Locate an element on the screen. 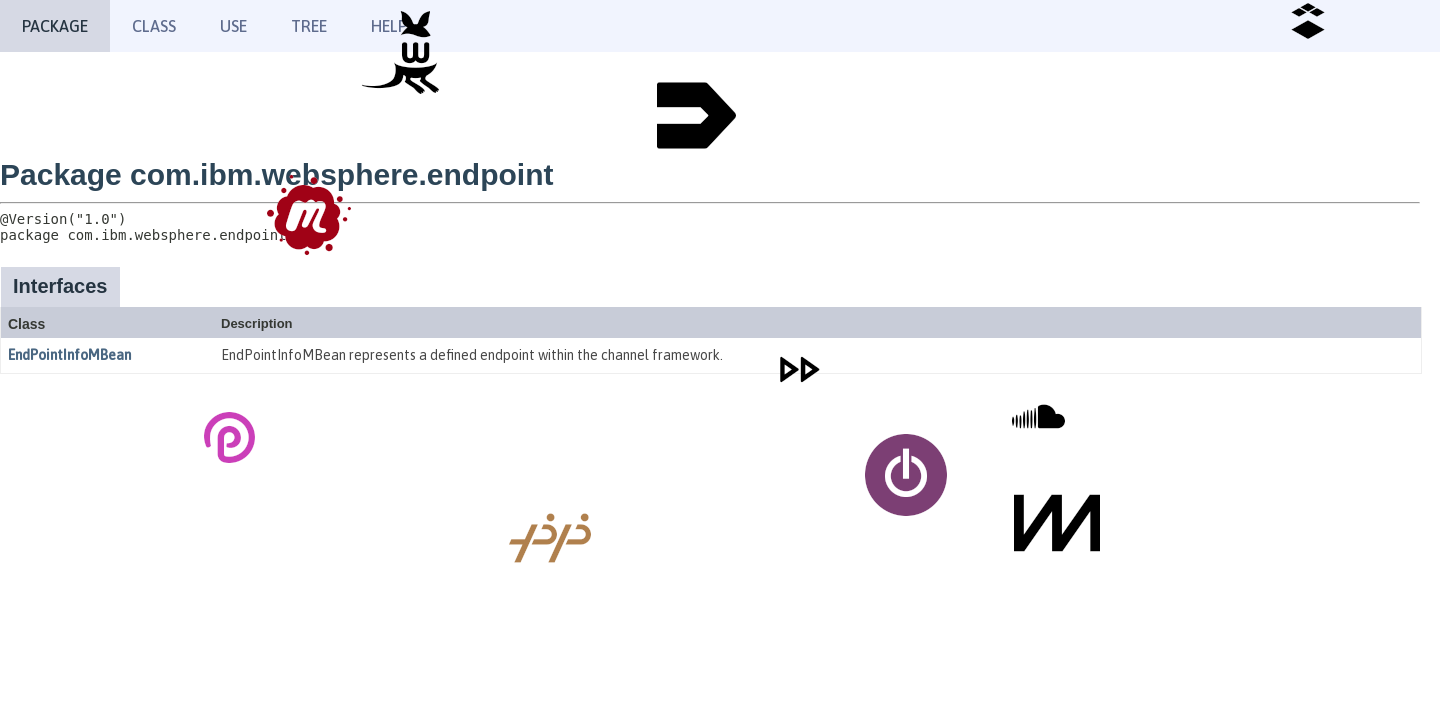  open ChartMogul analytics dashboard is located at coordinates (1057, 523).